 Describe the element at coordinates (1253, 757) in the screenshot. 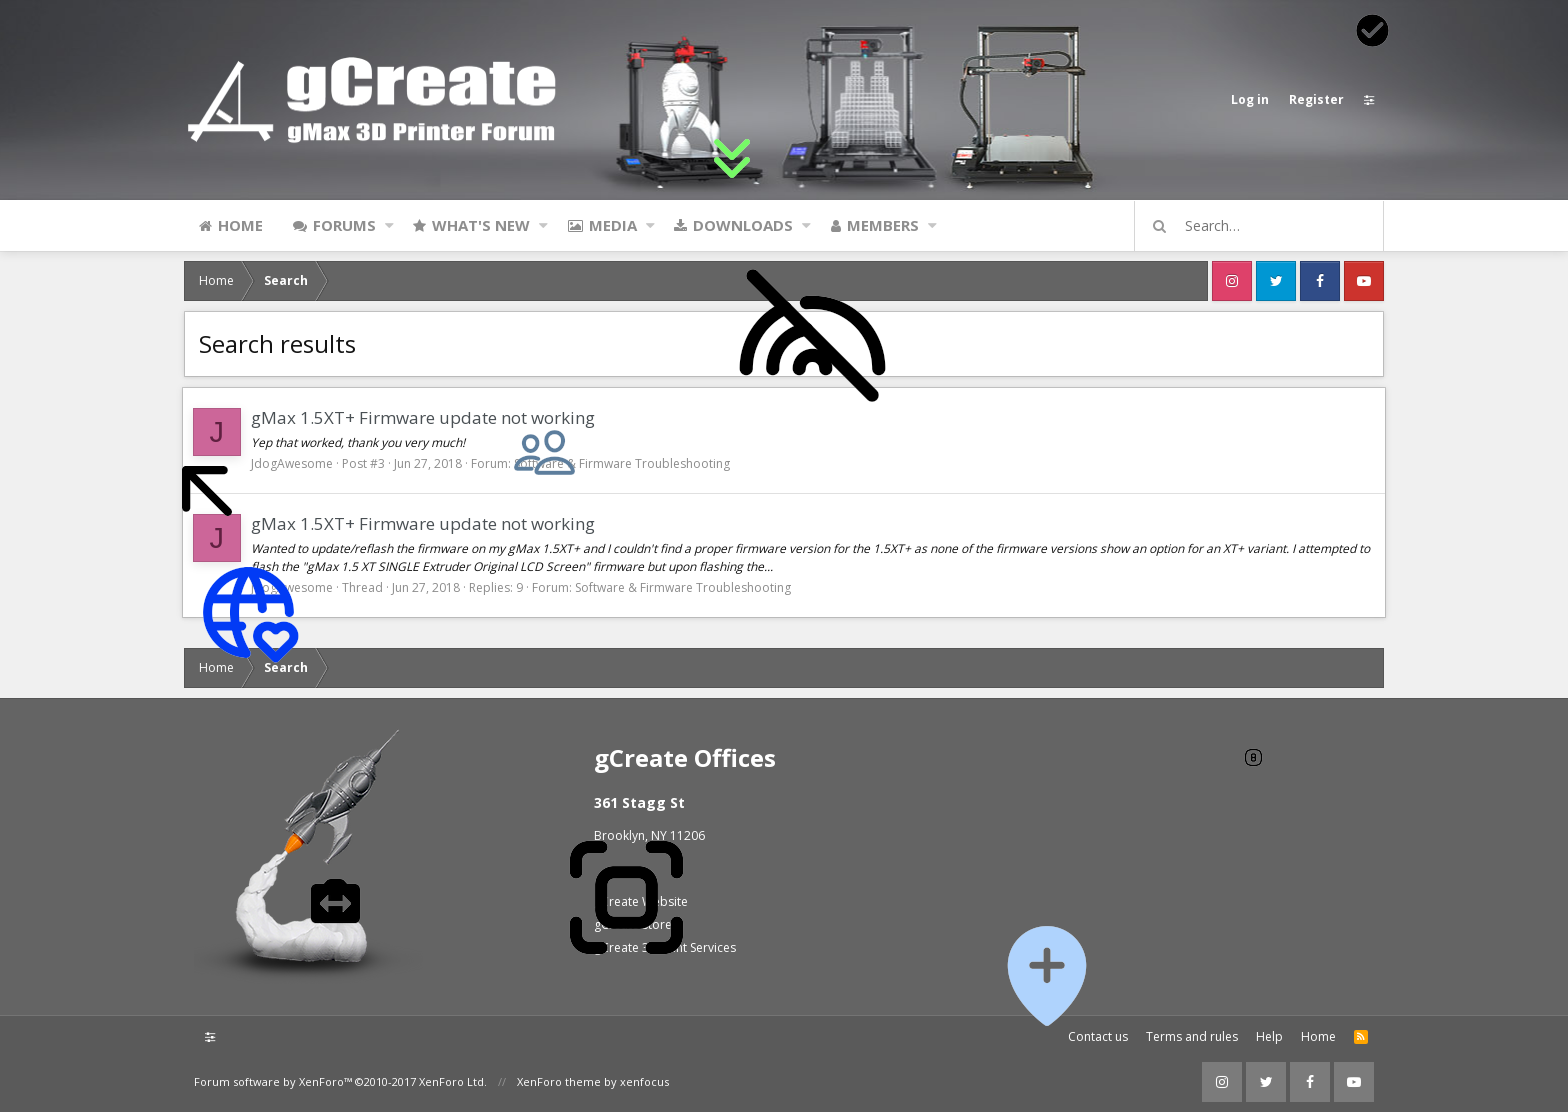

I see `indicates item number 8 in a list or sequence` at that location.